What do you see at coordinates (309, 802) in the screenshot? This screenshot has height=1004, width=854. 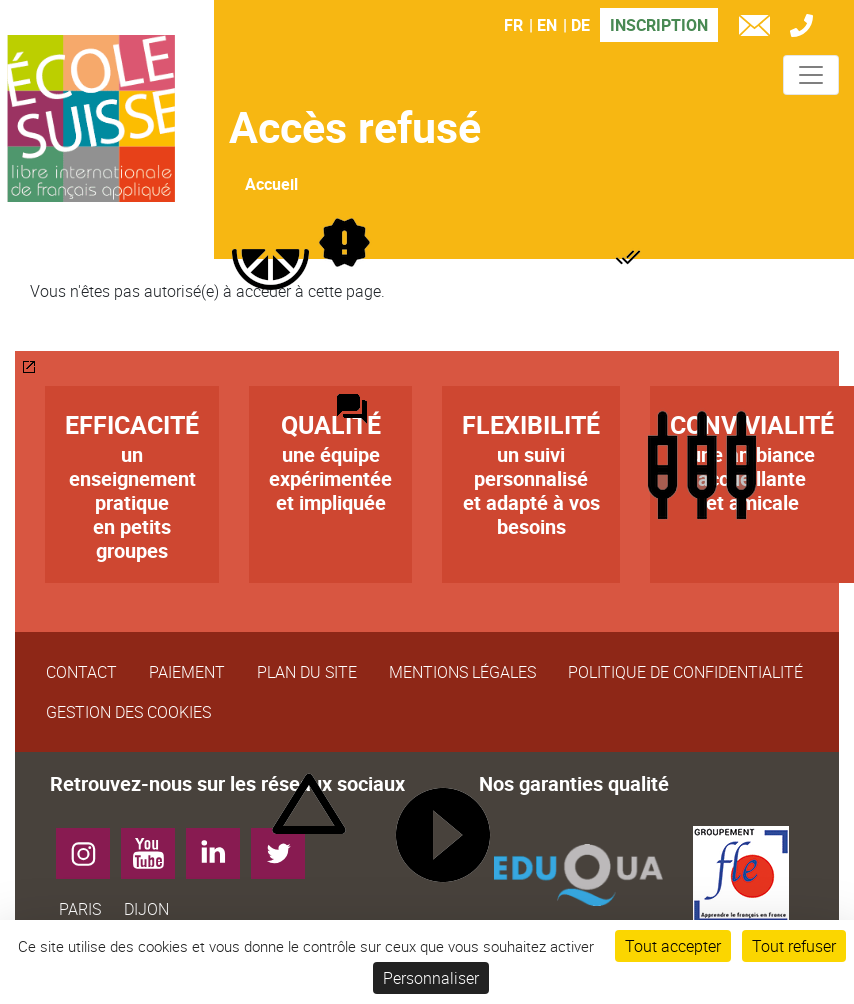 I see `view change history or version log` at bounding box center [309, 802].